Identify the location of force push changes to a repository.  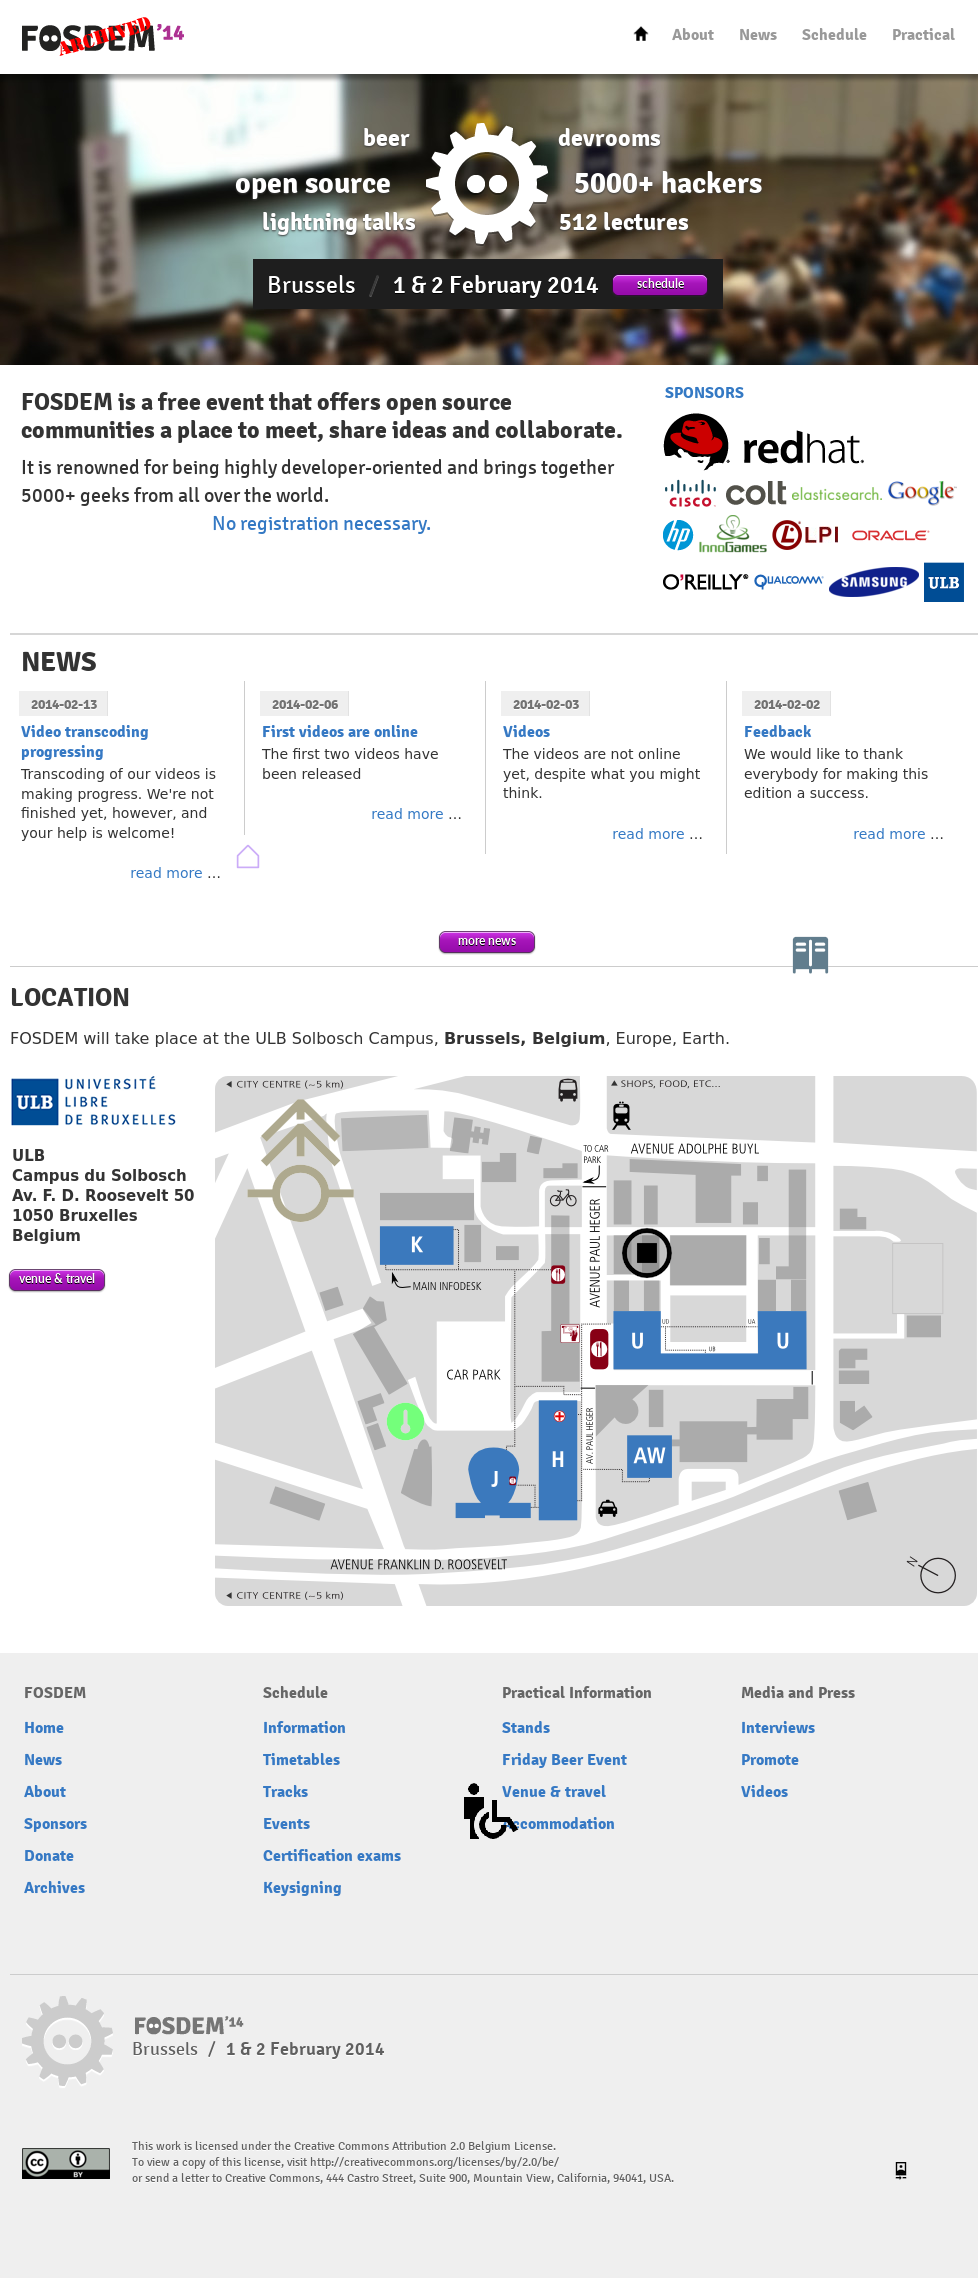
(296, 1156).